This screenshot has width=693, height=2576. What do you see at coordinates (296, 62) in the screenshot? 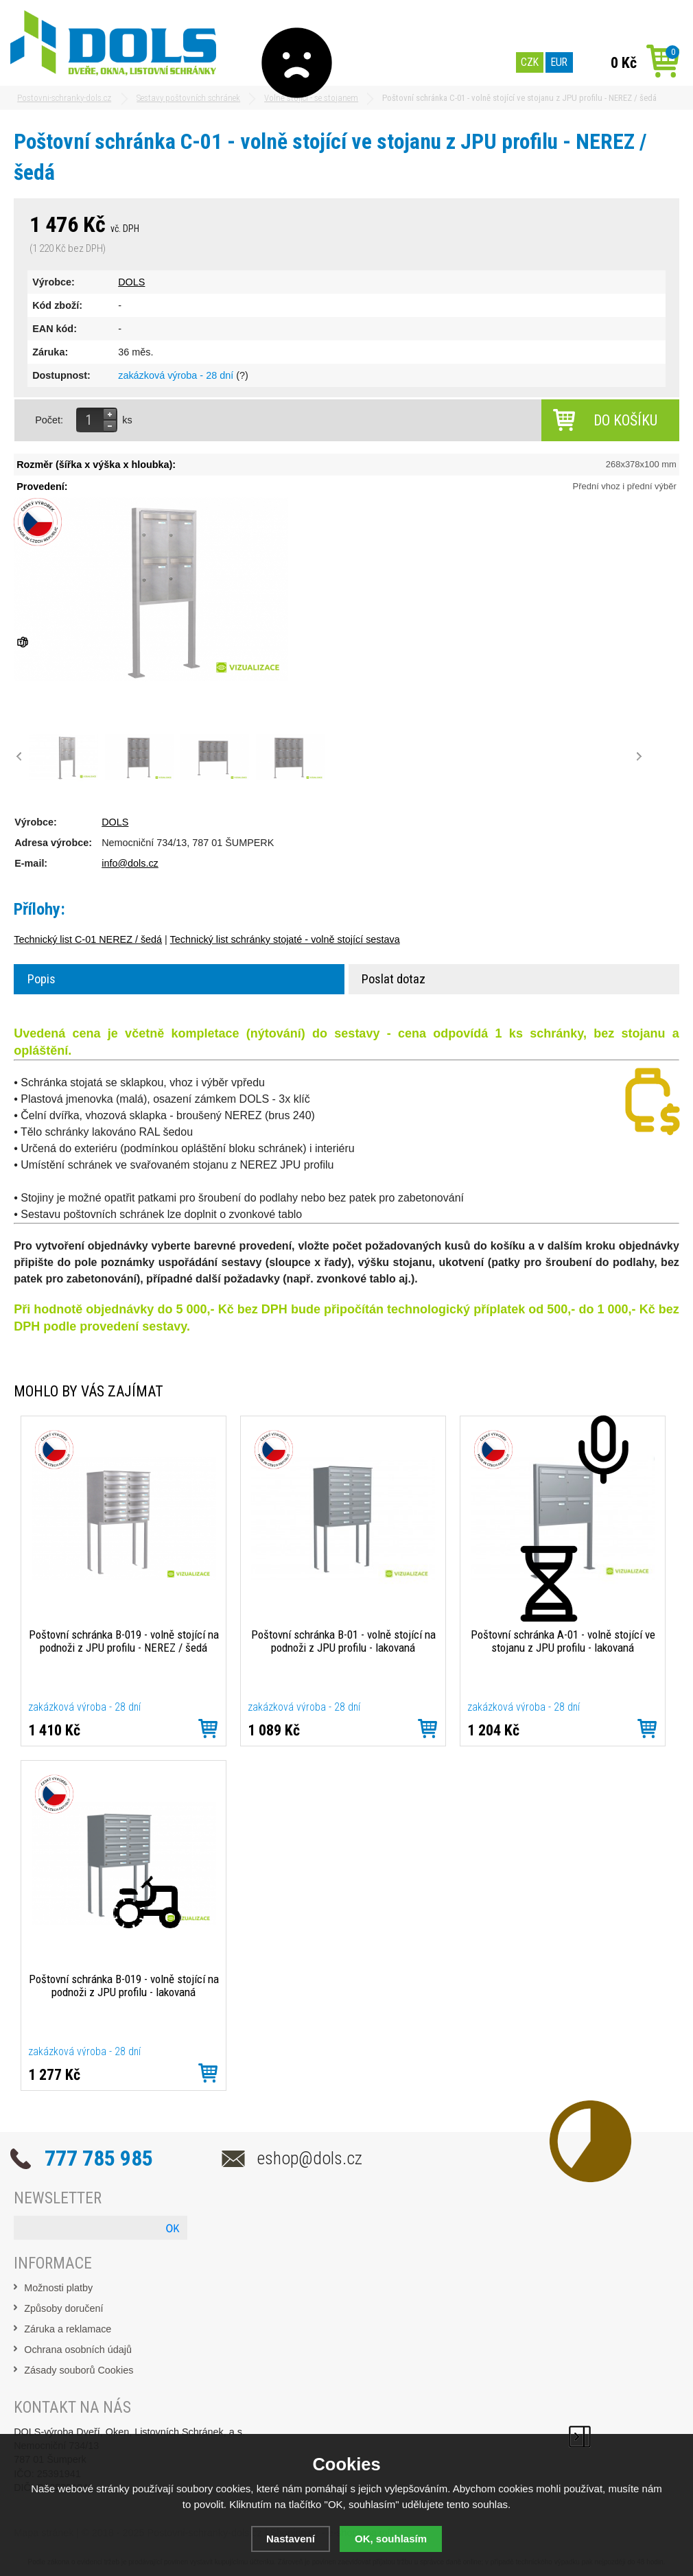
I see `indicate negative feedback or dissatisfaction` at bounding box center [296, 62].